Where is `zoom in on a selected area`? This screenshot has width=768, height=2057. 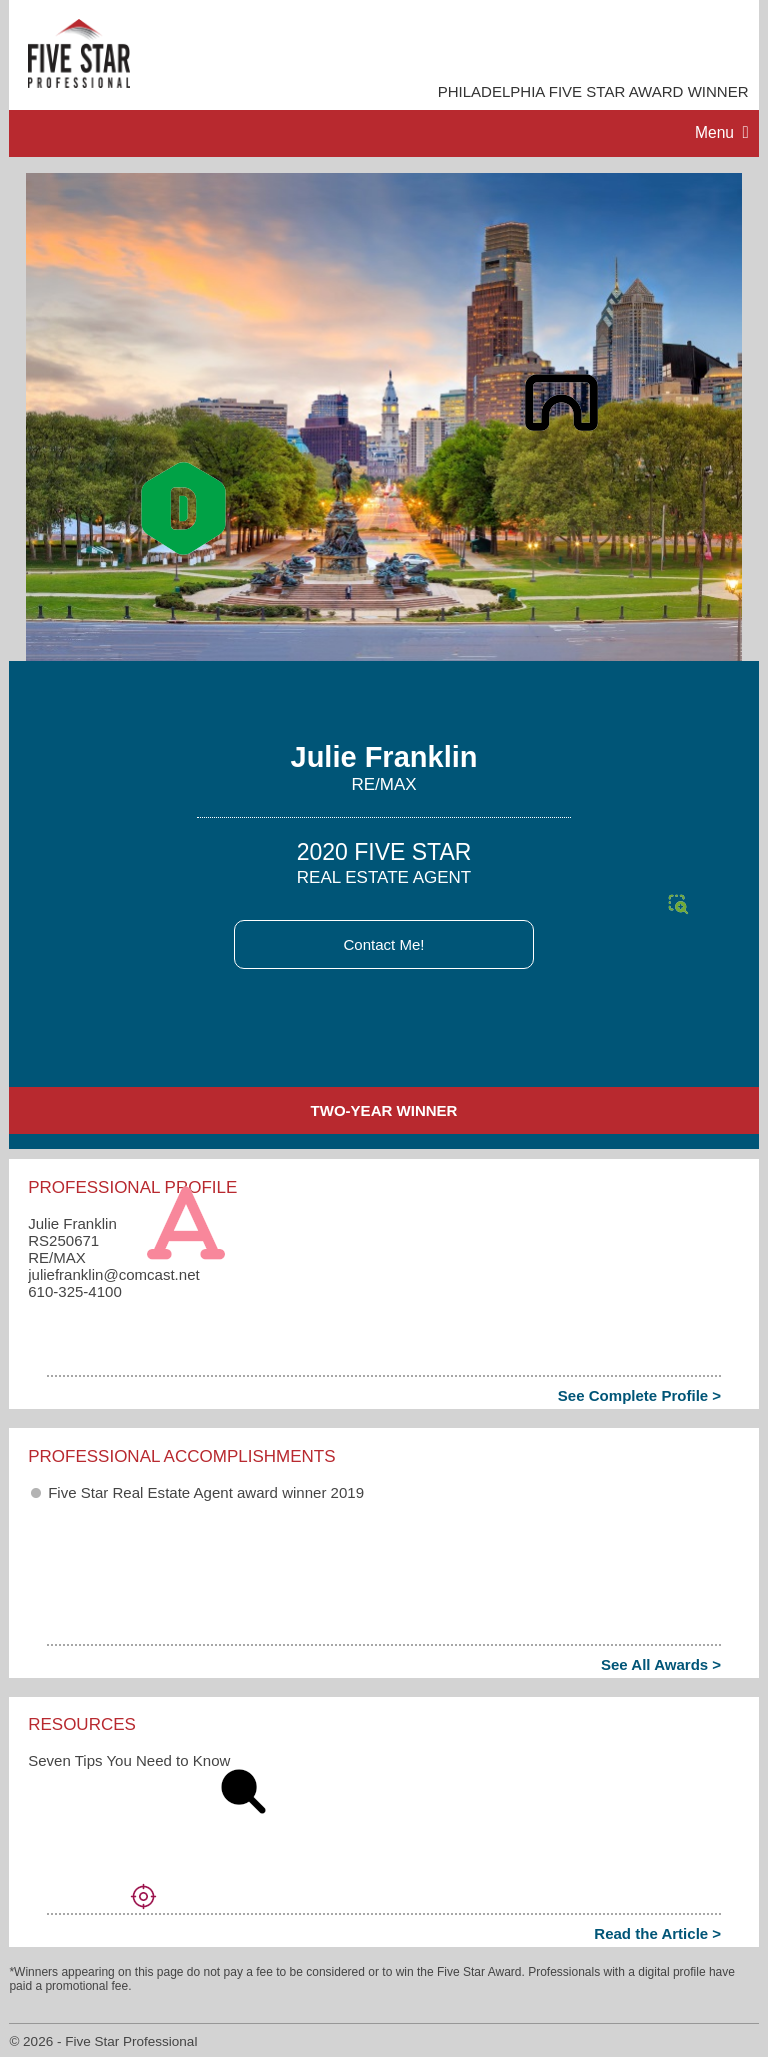
zoom in on a selected area is located at coordinates (678, 904).